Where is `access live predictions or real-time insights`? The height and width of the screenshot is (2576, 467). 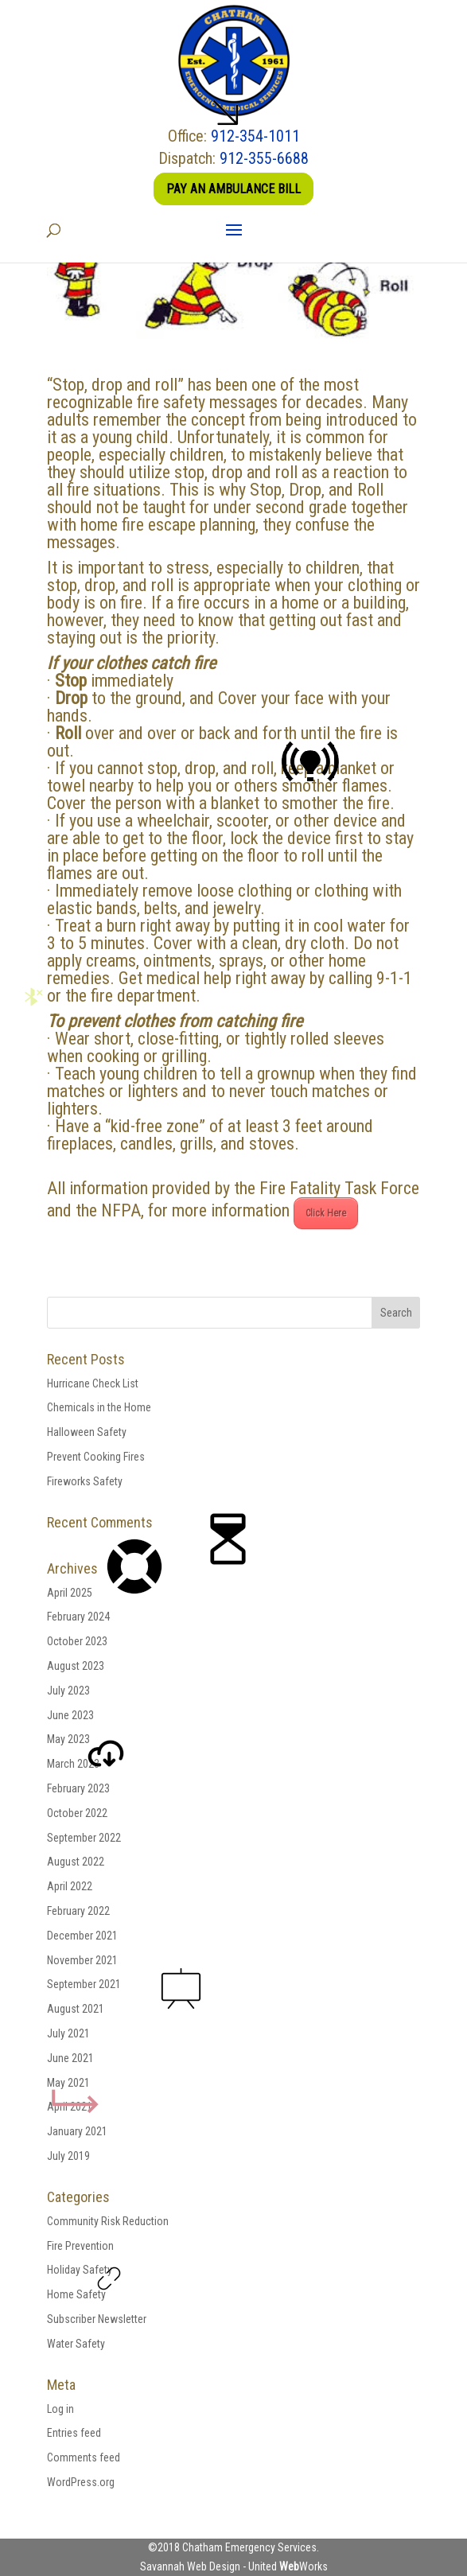 access live predictions or real-time insights is located at coordinates (310, 761).